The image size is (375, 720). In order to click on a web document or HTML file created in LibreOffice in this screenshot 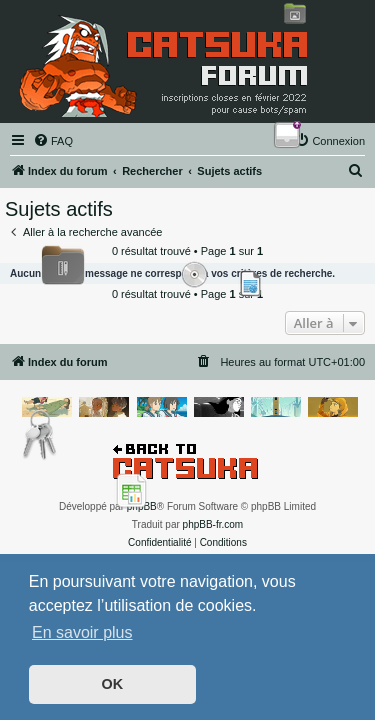, I will do `click(250, 283)`.